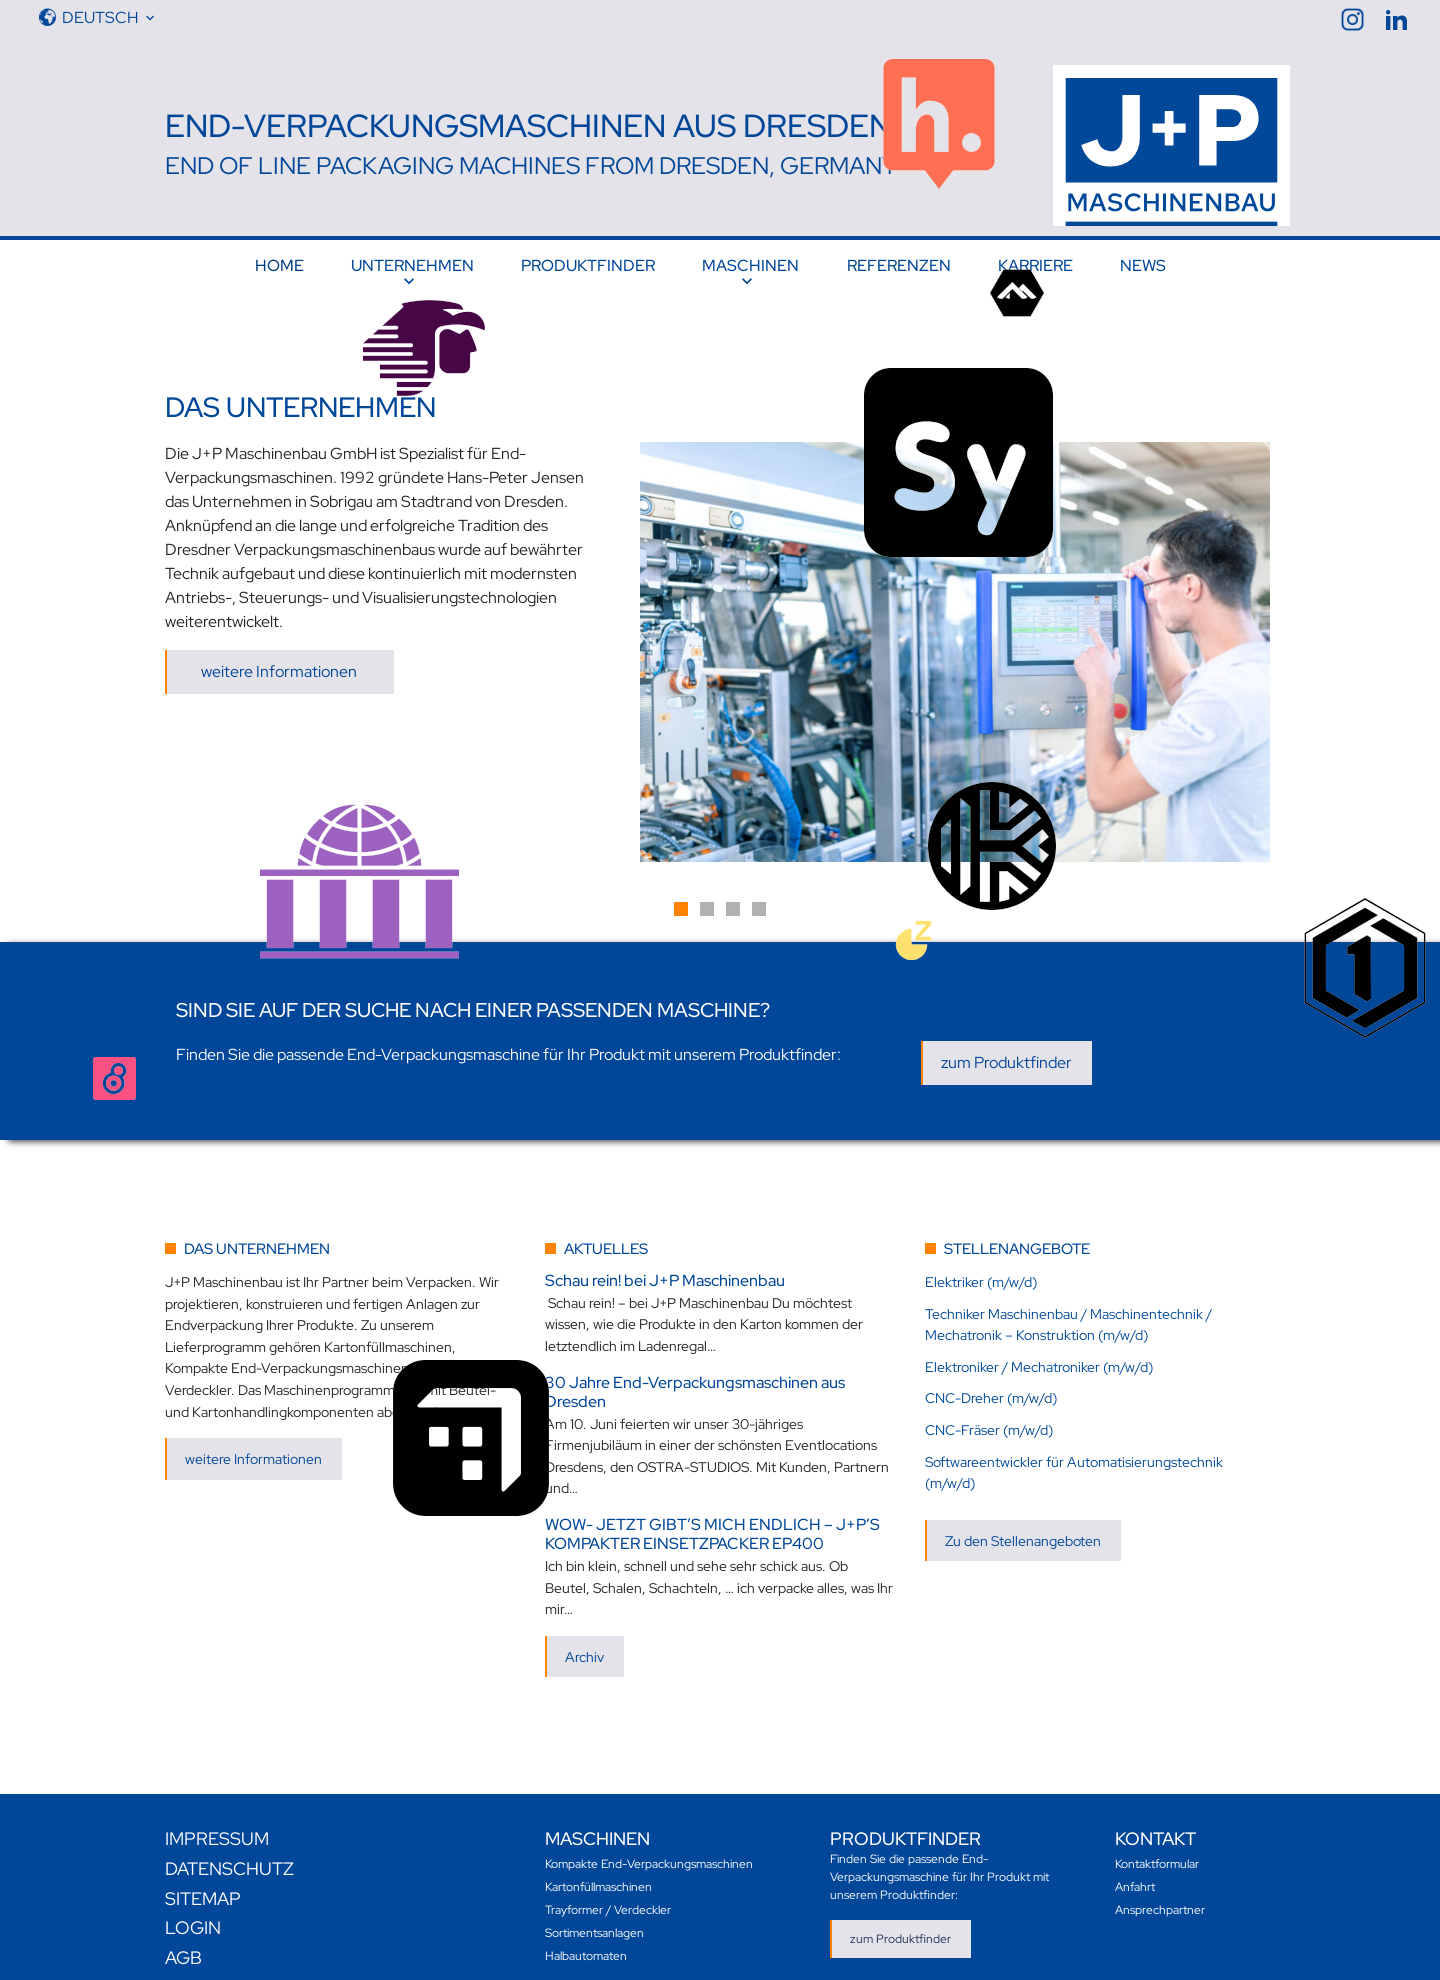 This screenshot has width=1440, height=1980. What do you see at coordinates (1017, 293) in the screenshot?
I see `Alpine Linux operating system logo` at bounding box center [1017, 293].